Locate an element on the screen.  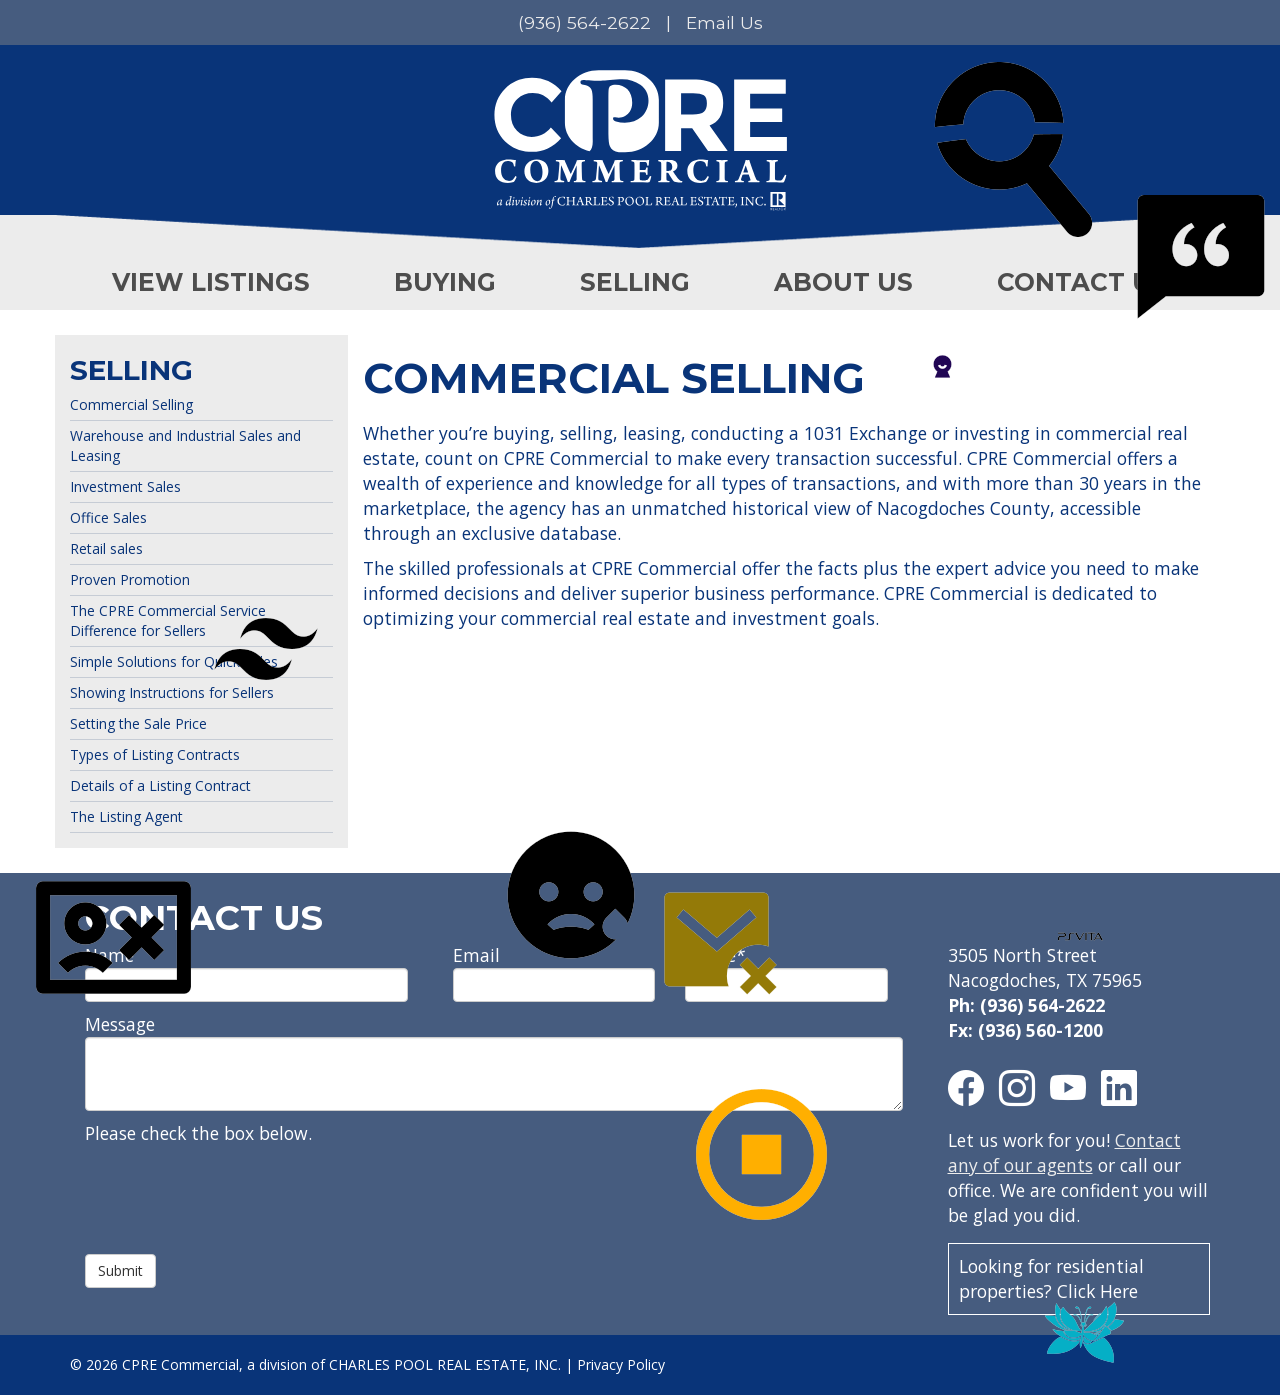
stop media playback is located at coordinates (761, 1154).